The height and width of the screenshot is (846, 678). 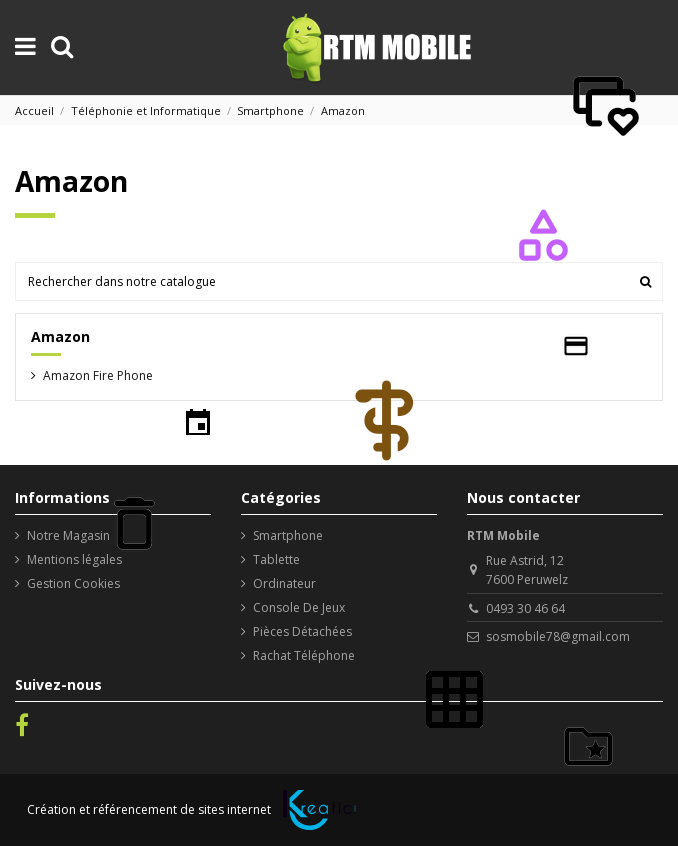 I want to click on donate or send money to a cause you love, so click(x=604, y=101).